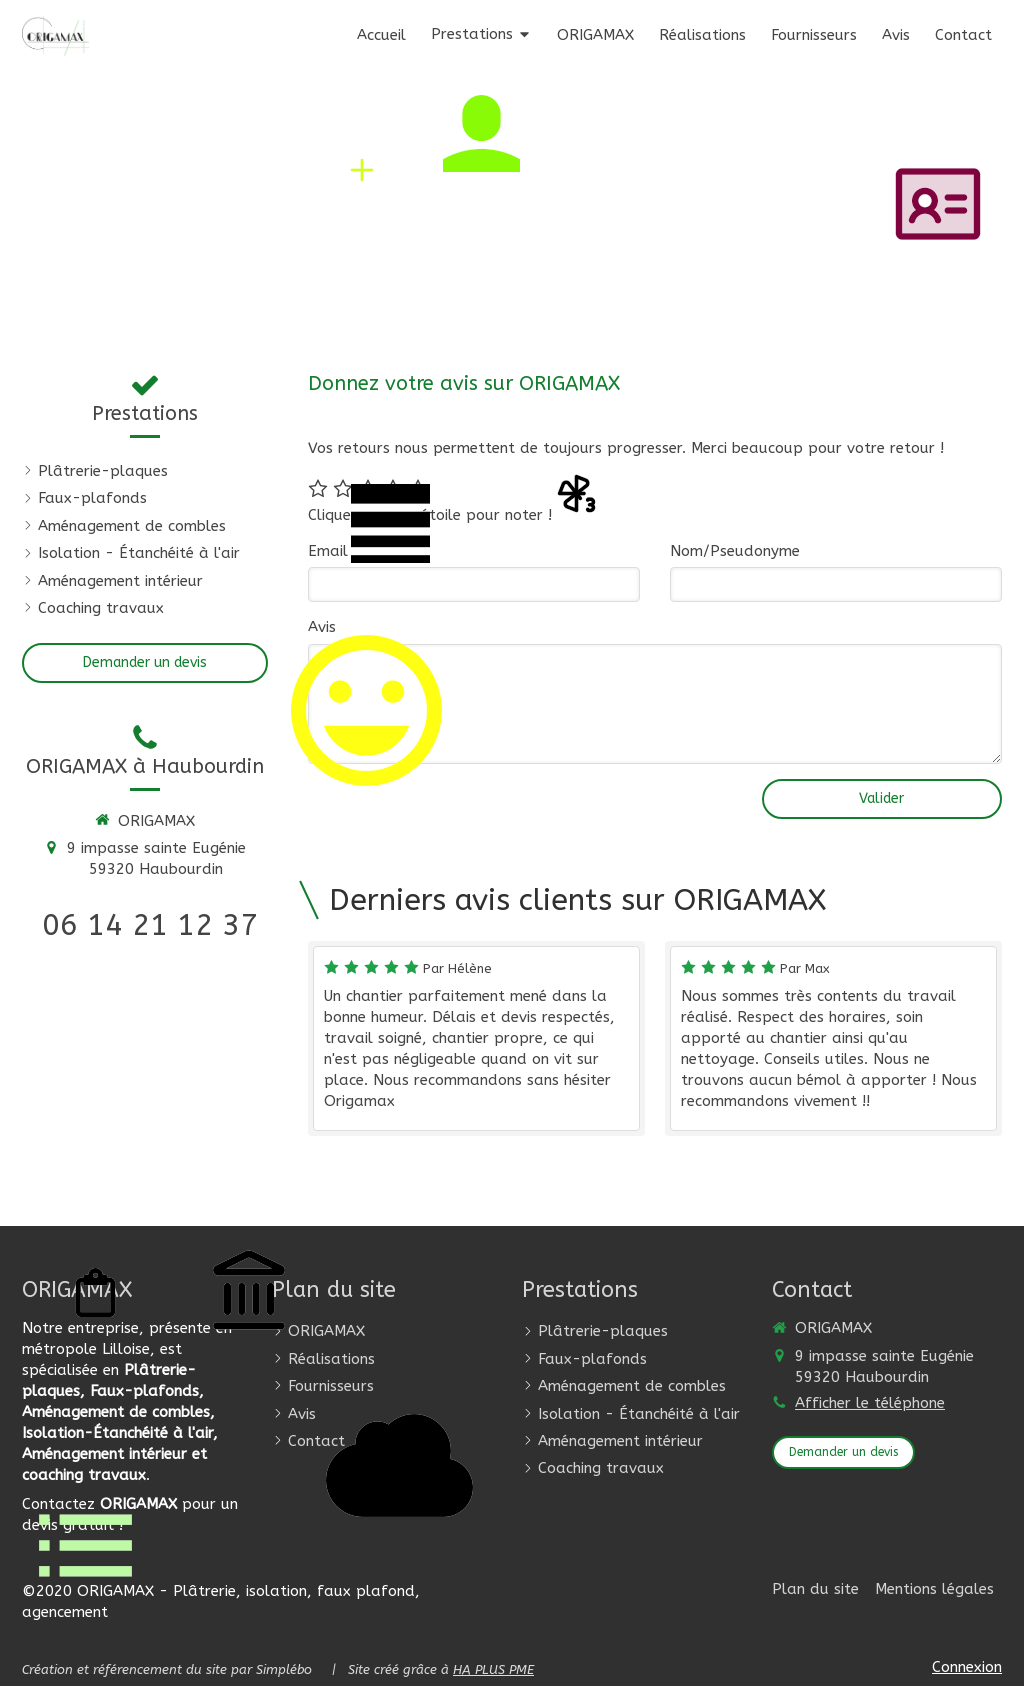 Image resolution: width=1024 pixels, height=1686 pixels. What do you see at coordinates (576, 493) in the screenshot?
I see `set car fan speed to level 3` at bounding box center [576, 493].